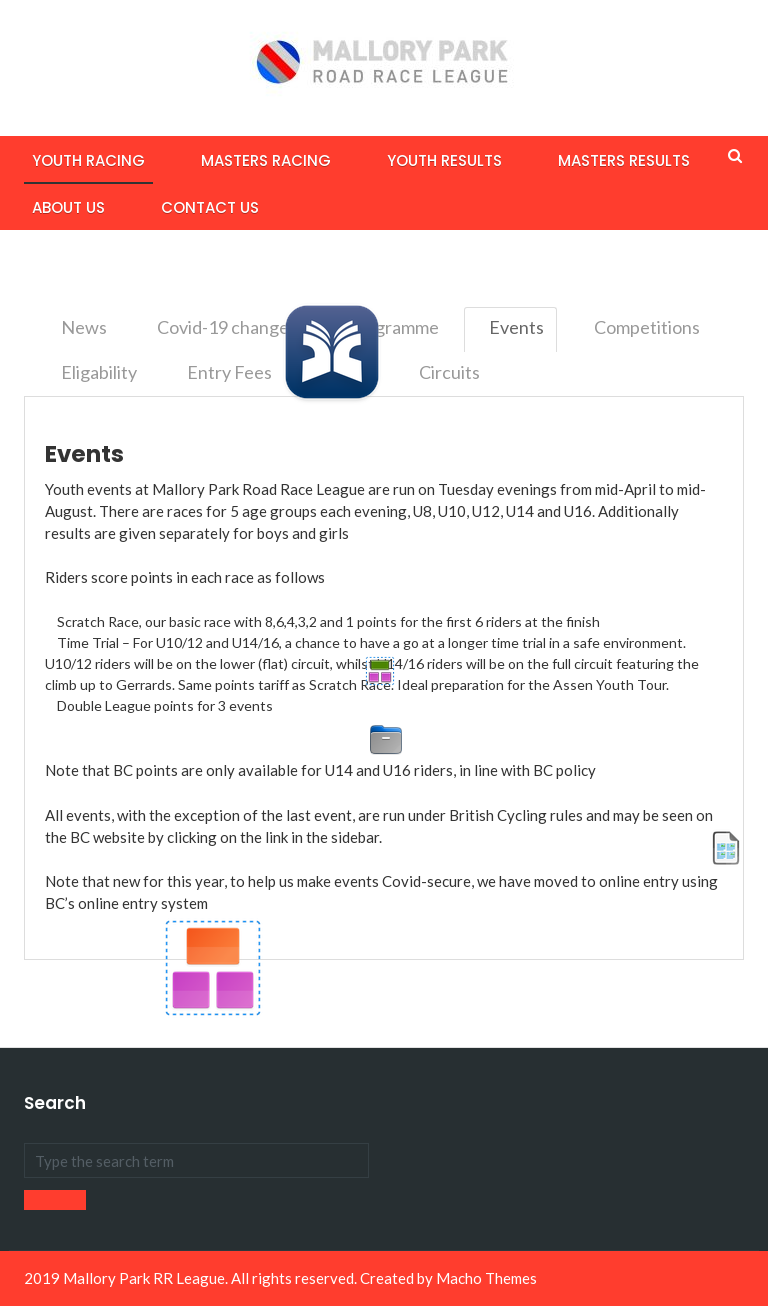 This screenshot has height=1306, width=768. I want to click on select all items in the current view, so click(213, 968).